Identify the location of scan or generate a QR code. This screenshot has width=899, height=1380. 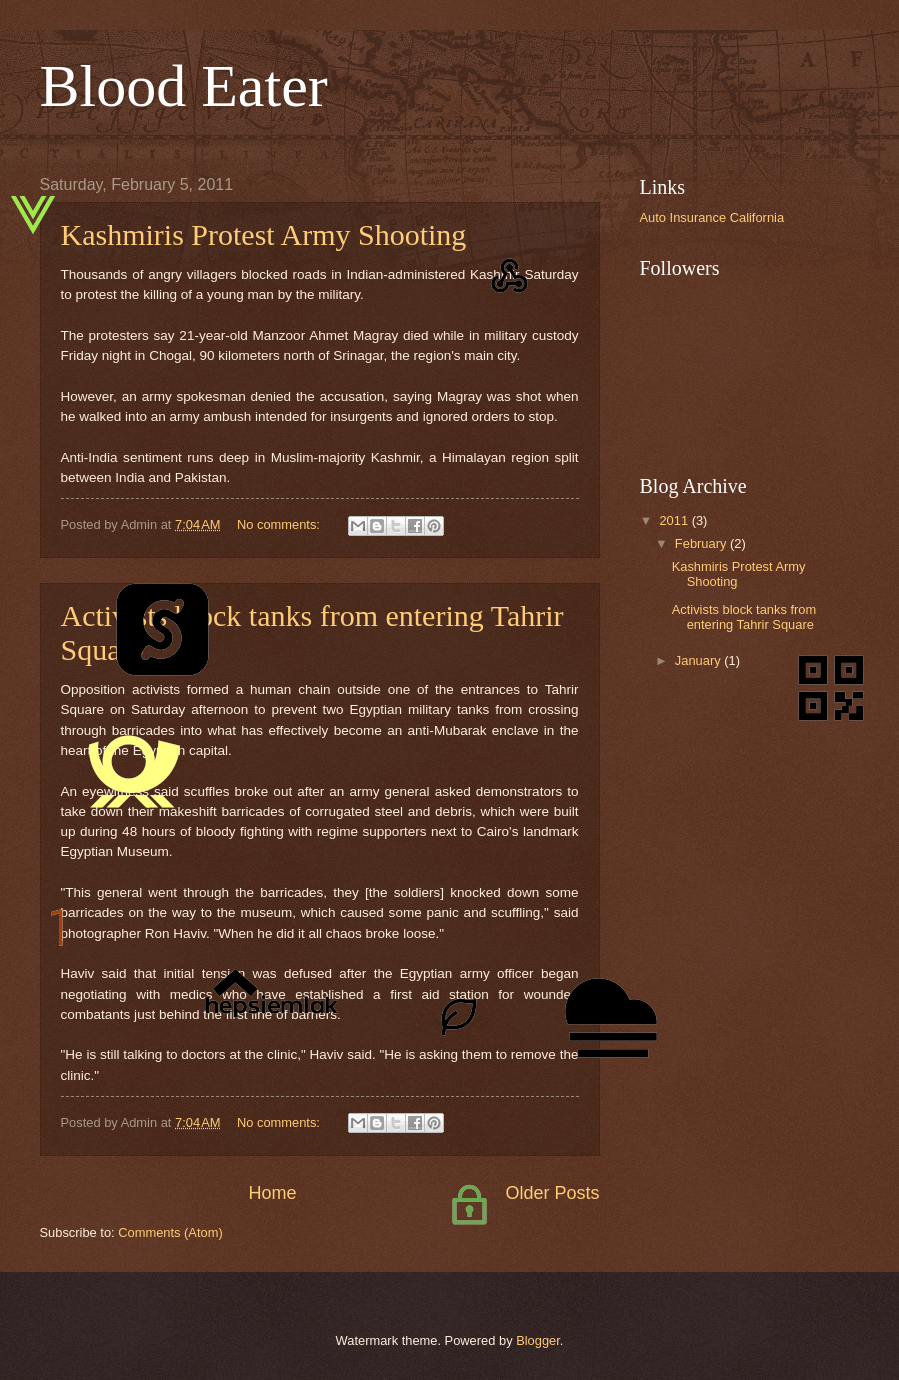
(831, 688).